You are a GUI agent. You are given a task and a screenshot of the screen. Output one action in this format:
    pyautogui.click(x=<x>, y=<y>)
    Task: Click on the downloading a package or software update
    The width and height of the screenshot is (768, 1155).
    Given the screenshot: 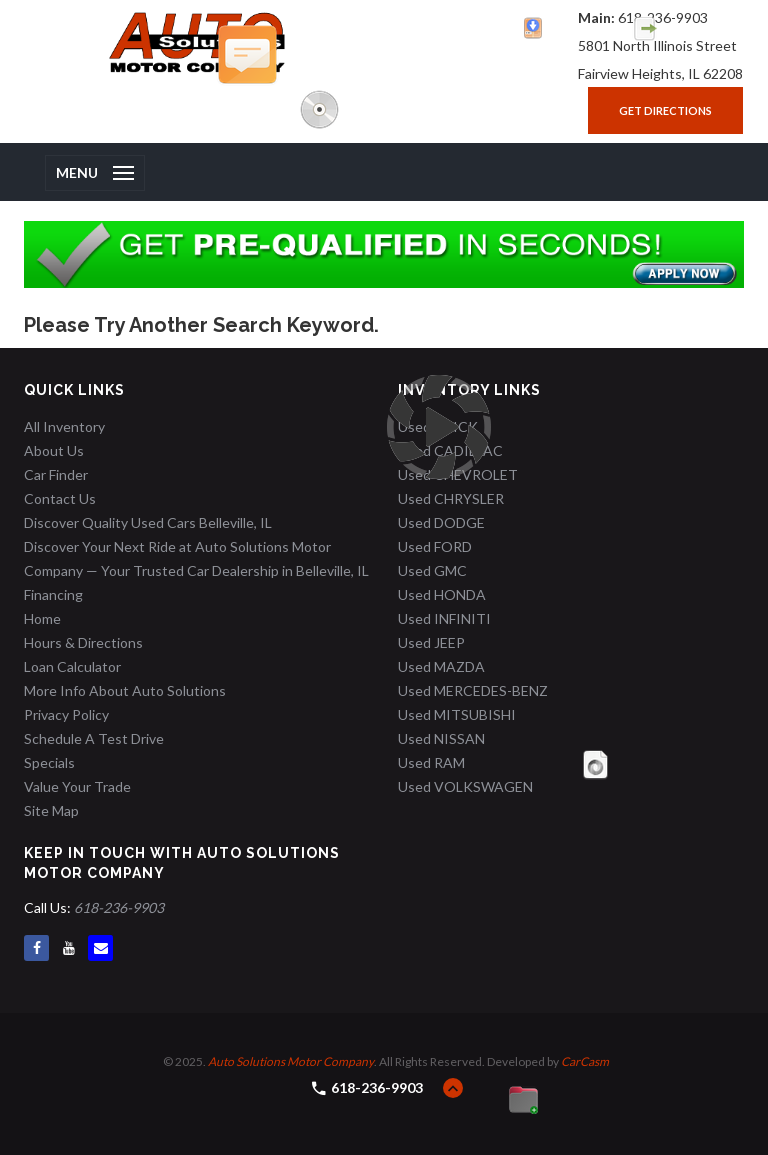 What is the action you would take?
    pyautogui.click(x=533, y=28)
    